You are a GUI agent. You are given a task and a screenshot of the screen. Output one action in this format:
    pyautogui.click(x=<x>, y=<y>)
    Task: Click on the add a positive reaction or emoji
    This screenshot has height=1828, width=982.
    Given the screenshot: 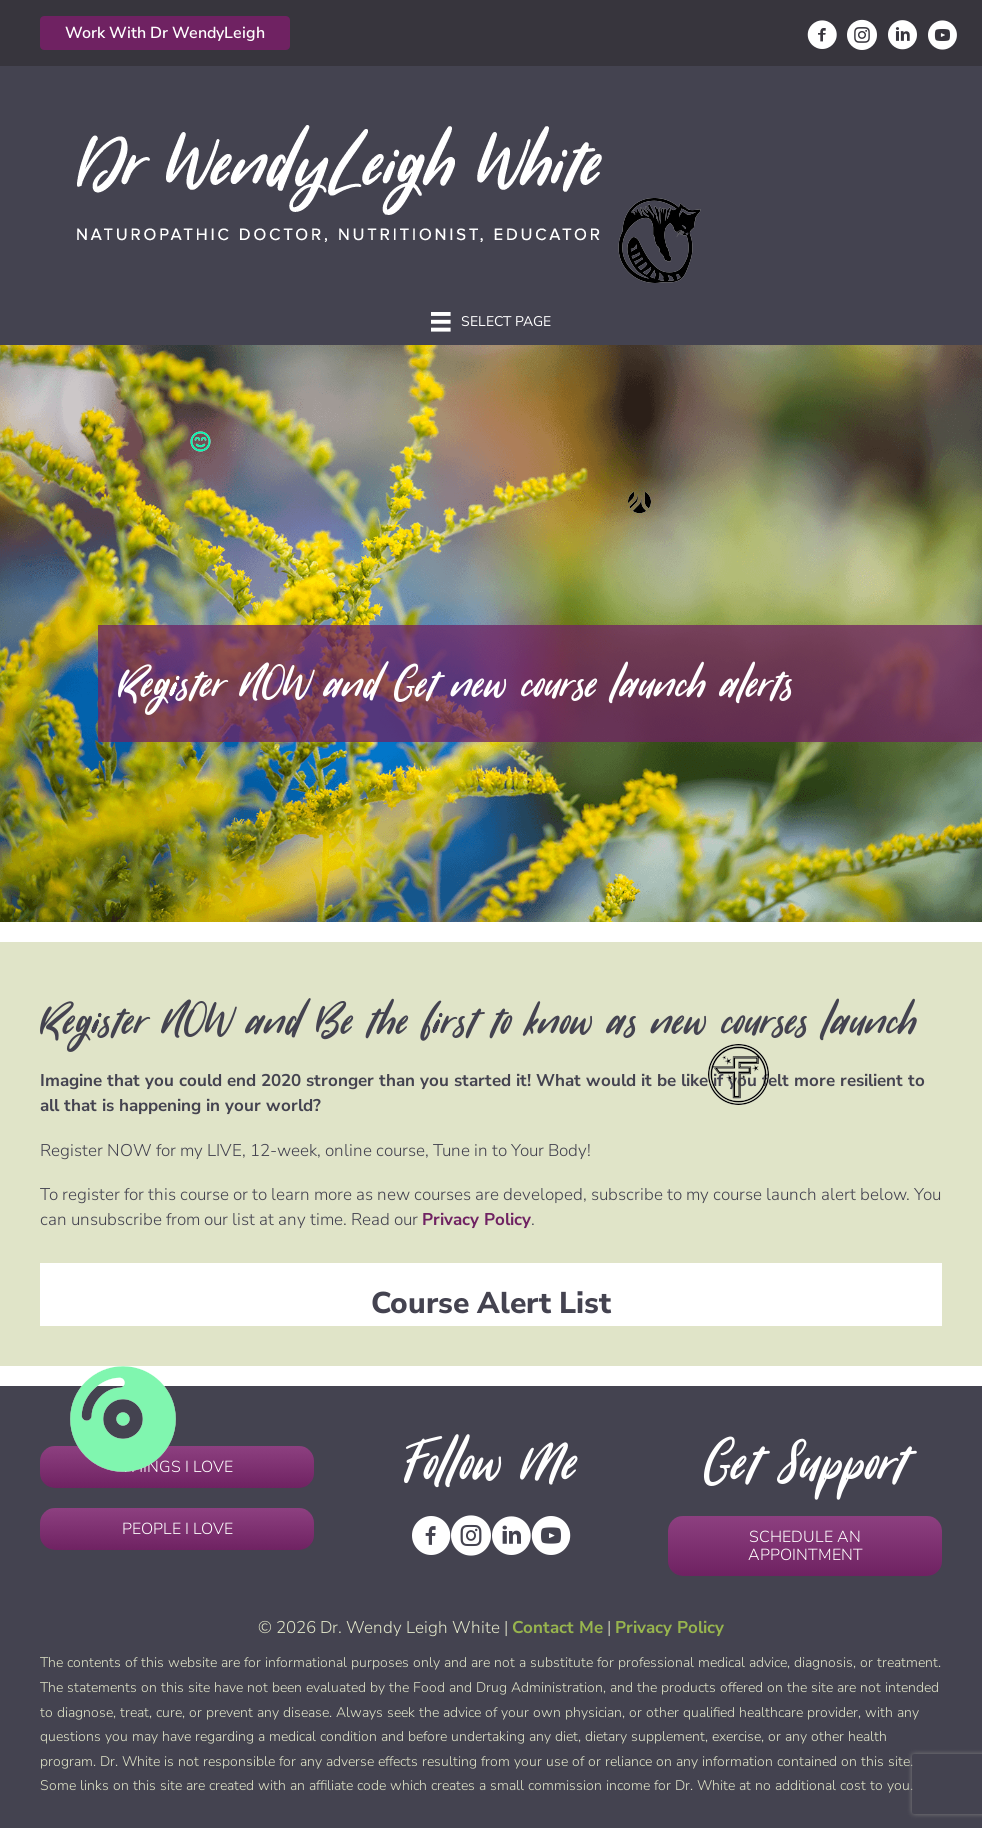 What is the action you would take?
    pyautogui.click(x=200, y=441)
    